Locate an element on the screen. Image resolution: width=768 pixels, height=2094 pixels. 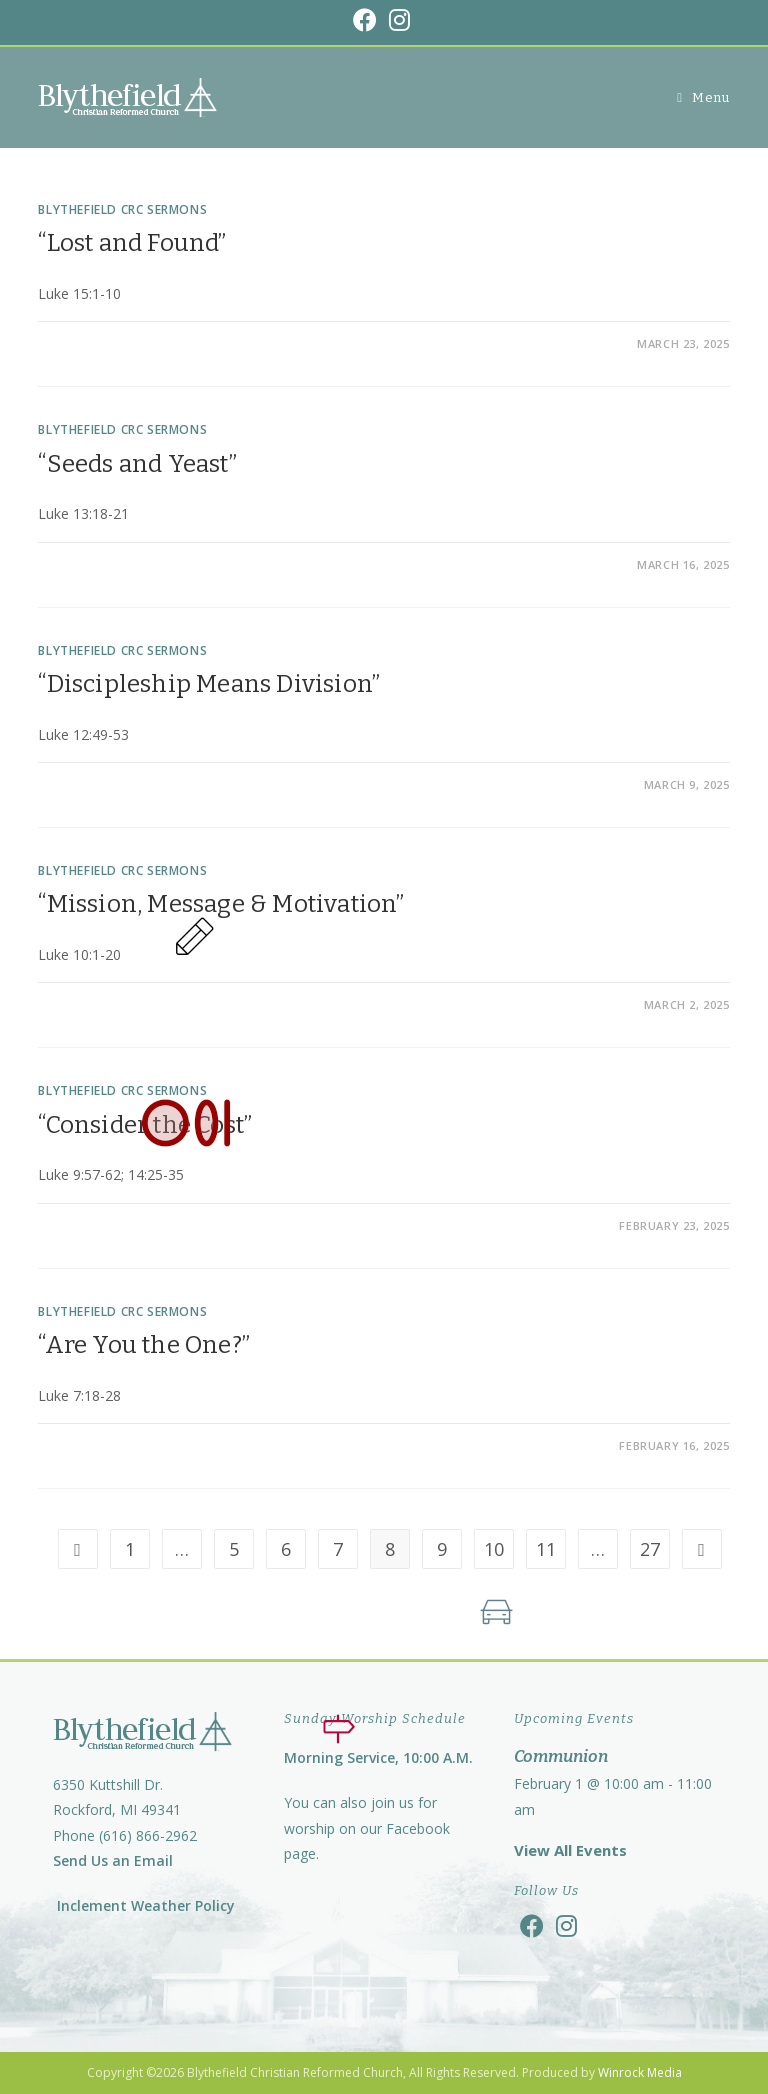
navigate to directions or wayfinding is located at coordinates (338, 1729).